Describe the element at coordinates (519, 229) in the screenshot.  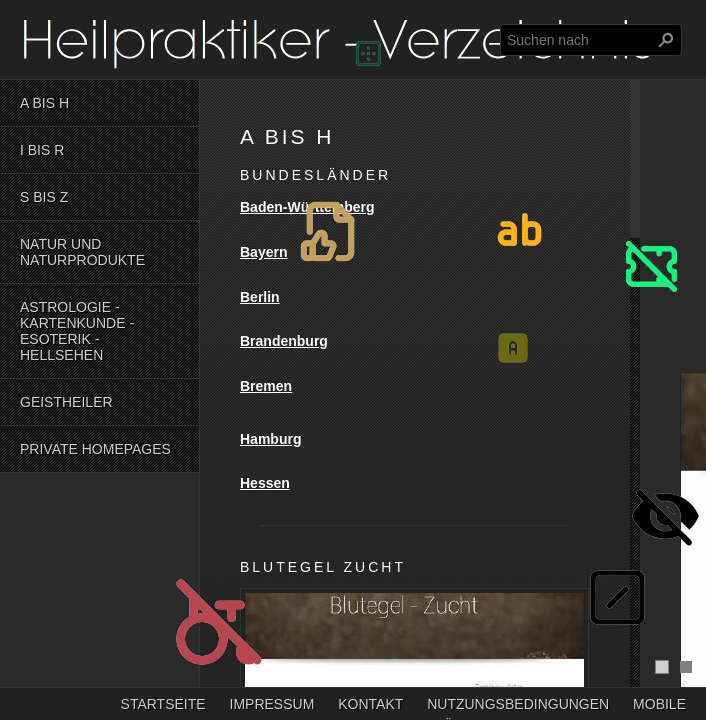
I see `switch to latin alphabet input` at that location.